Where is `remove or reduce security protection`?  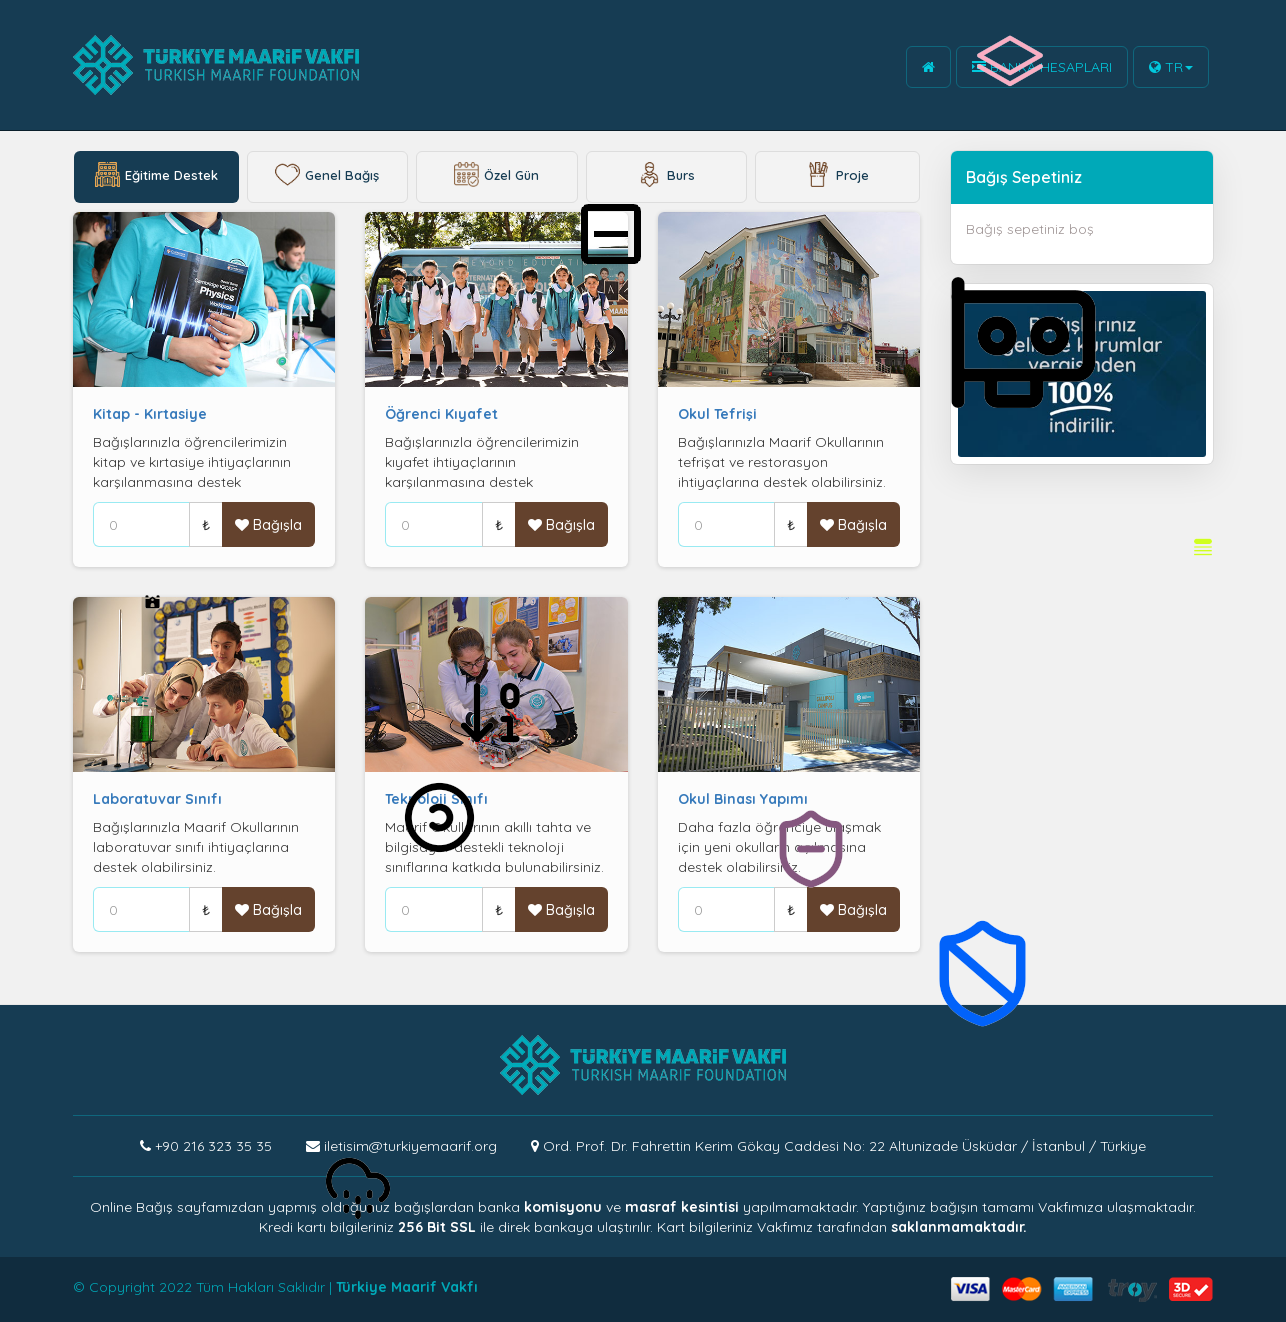 remove or reduce security protection is located at coordinates (811, 849).